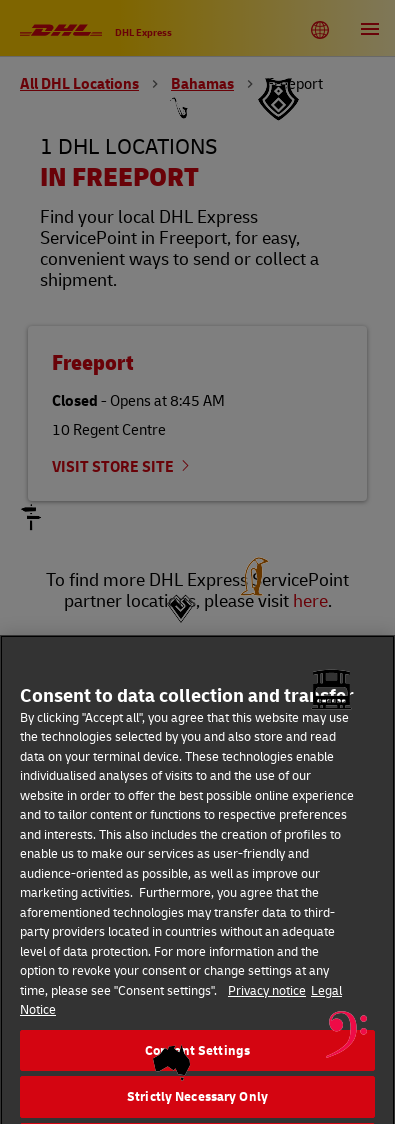 This screenshot has height=1124, width=395. I want to click on browse jazz or instrumental music, so click(179, 108).